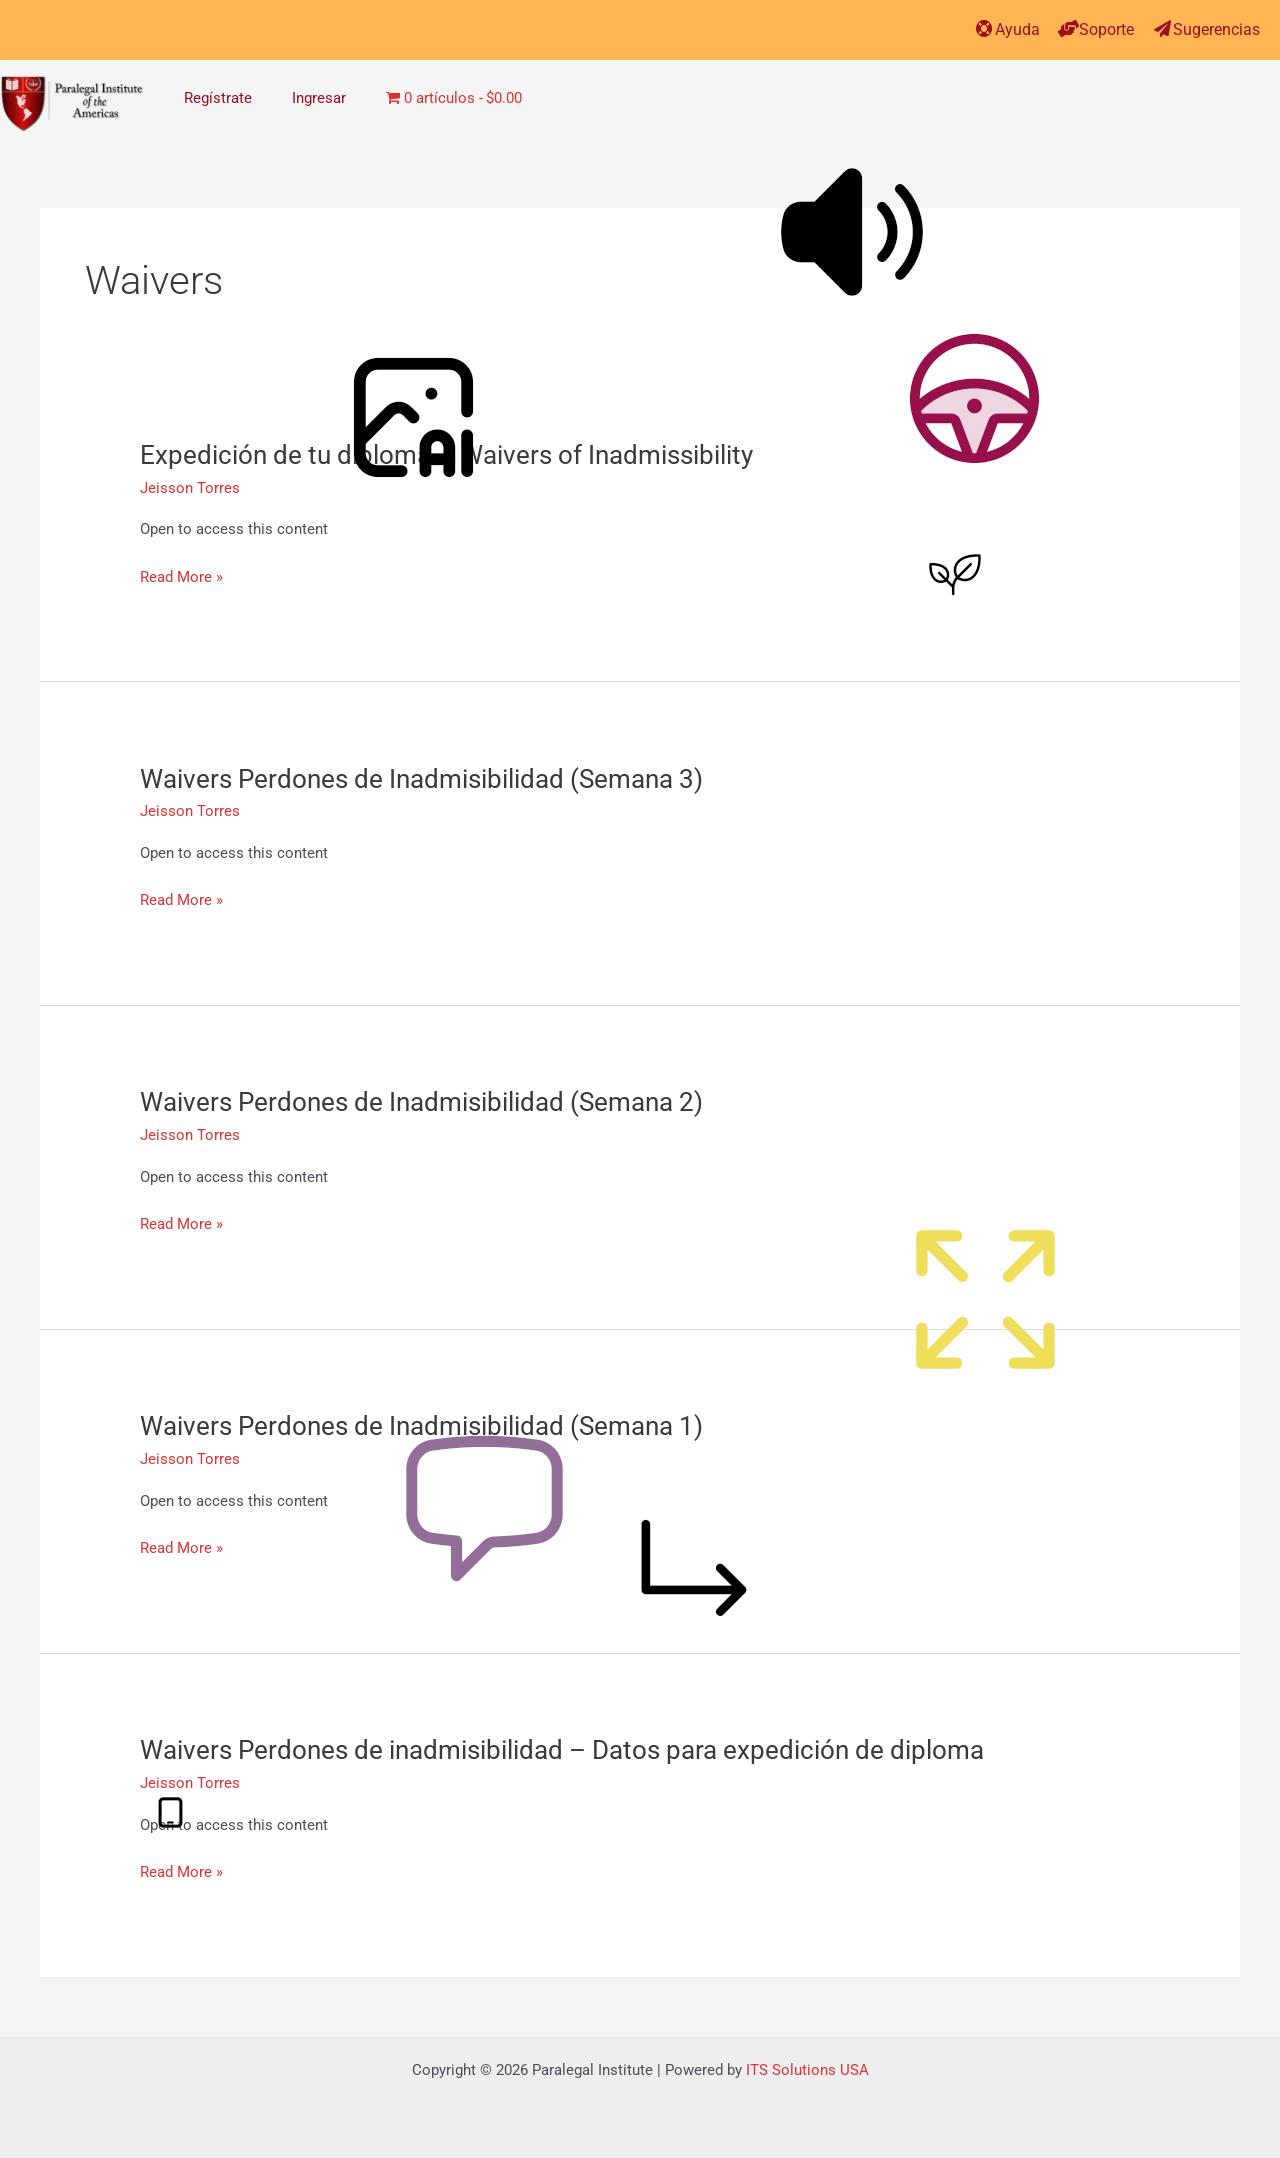 The width and height of the screenshot is (1280, 2158). What do you see at coordinates (413, 417) in the screenshot?
I see `enhance photo with AI tools` at bounding box center [413, 417].